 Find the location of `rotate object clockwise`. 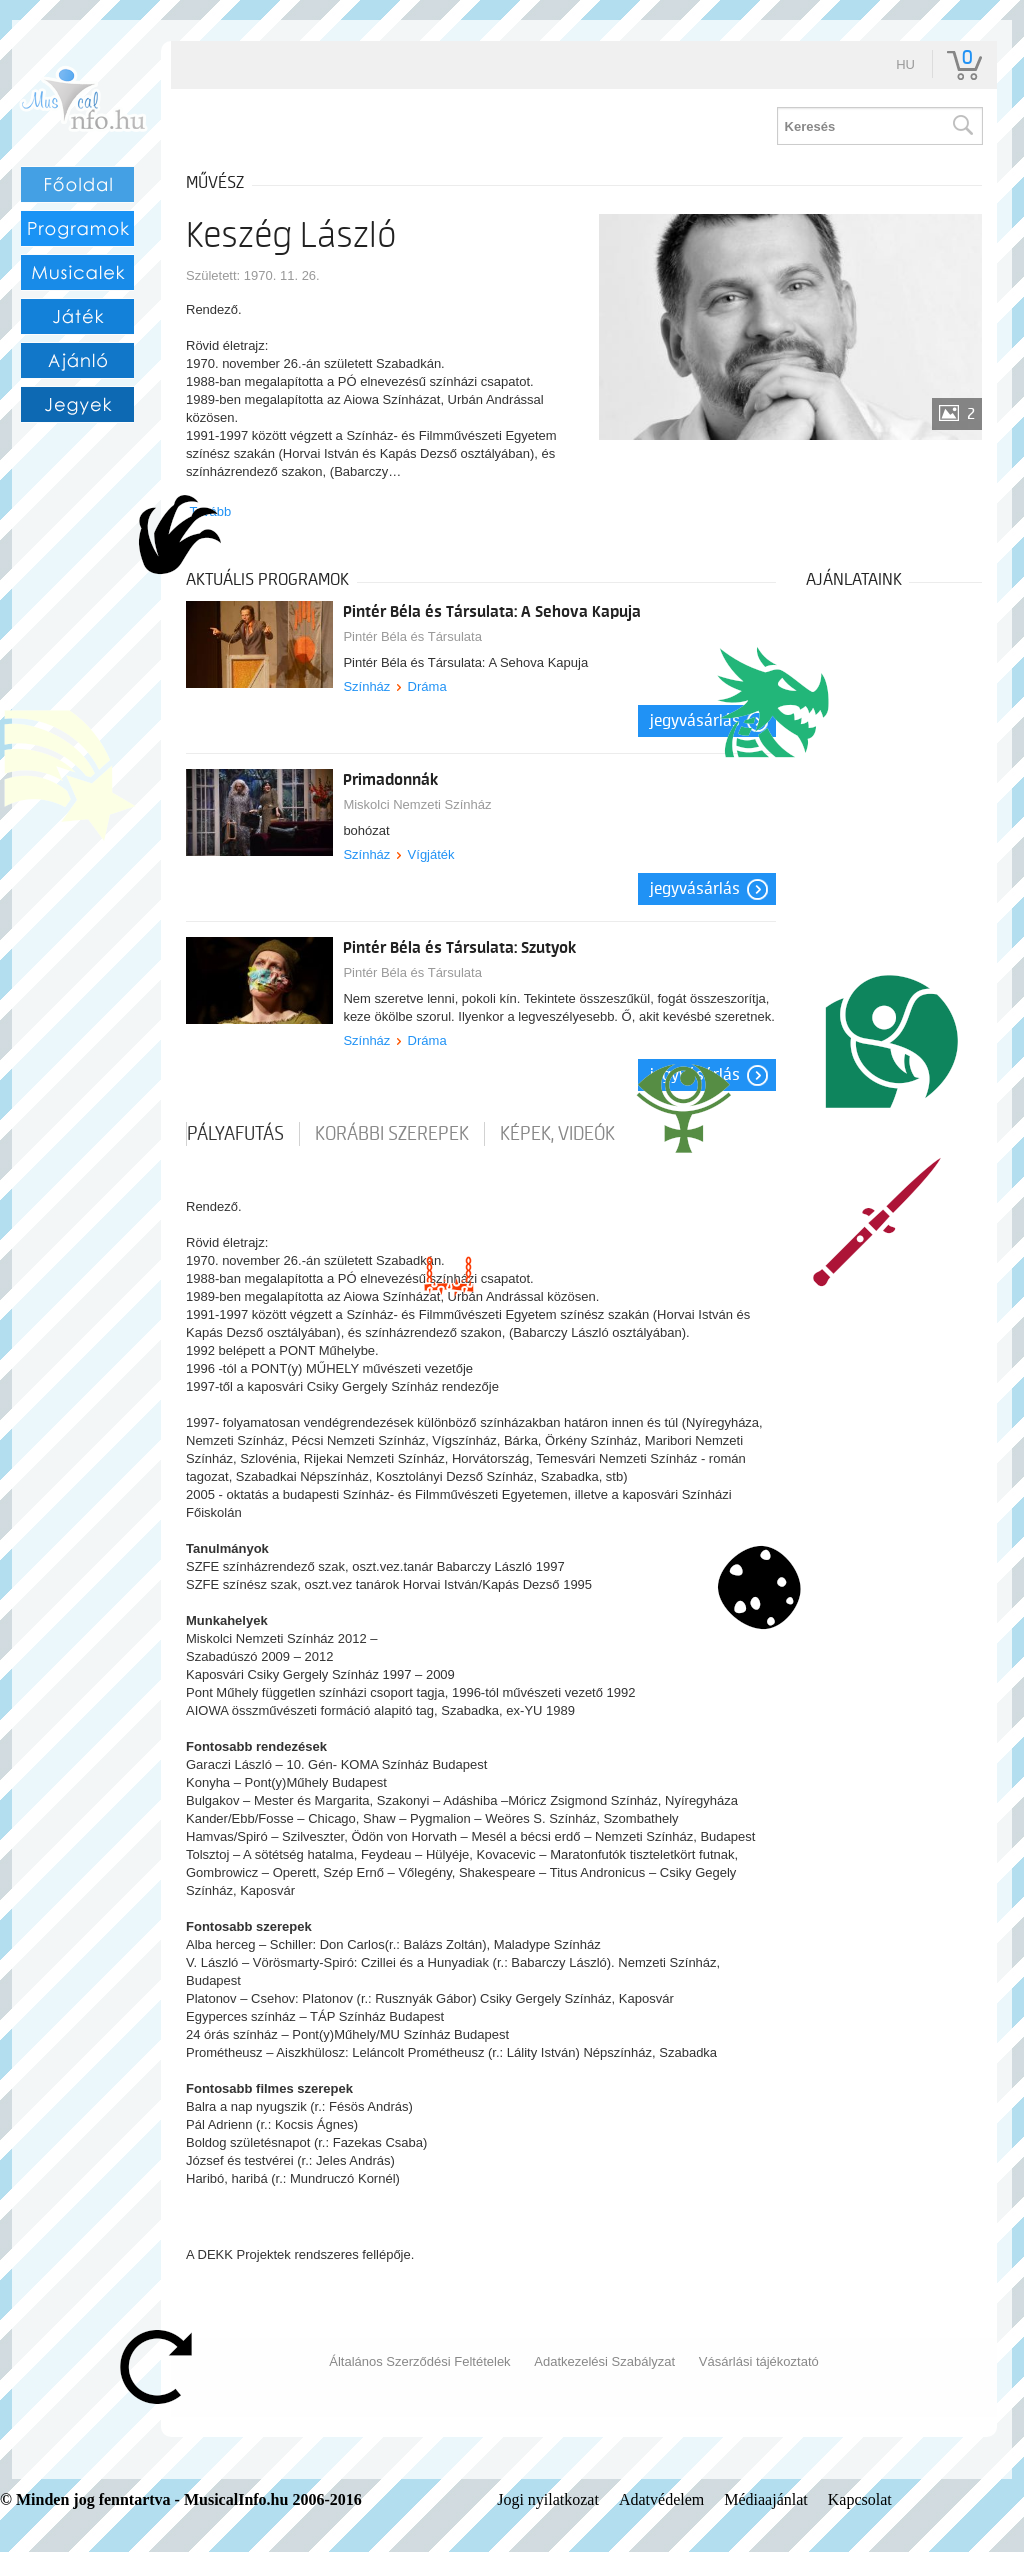

rotate object clockwise is located at coordinates (156, 2367).